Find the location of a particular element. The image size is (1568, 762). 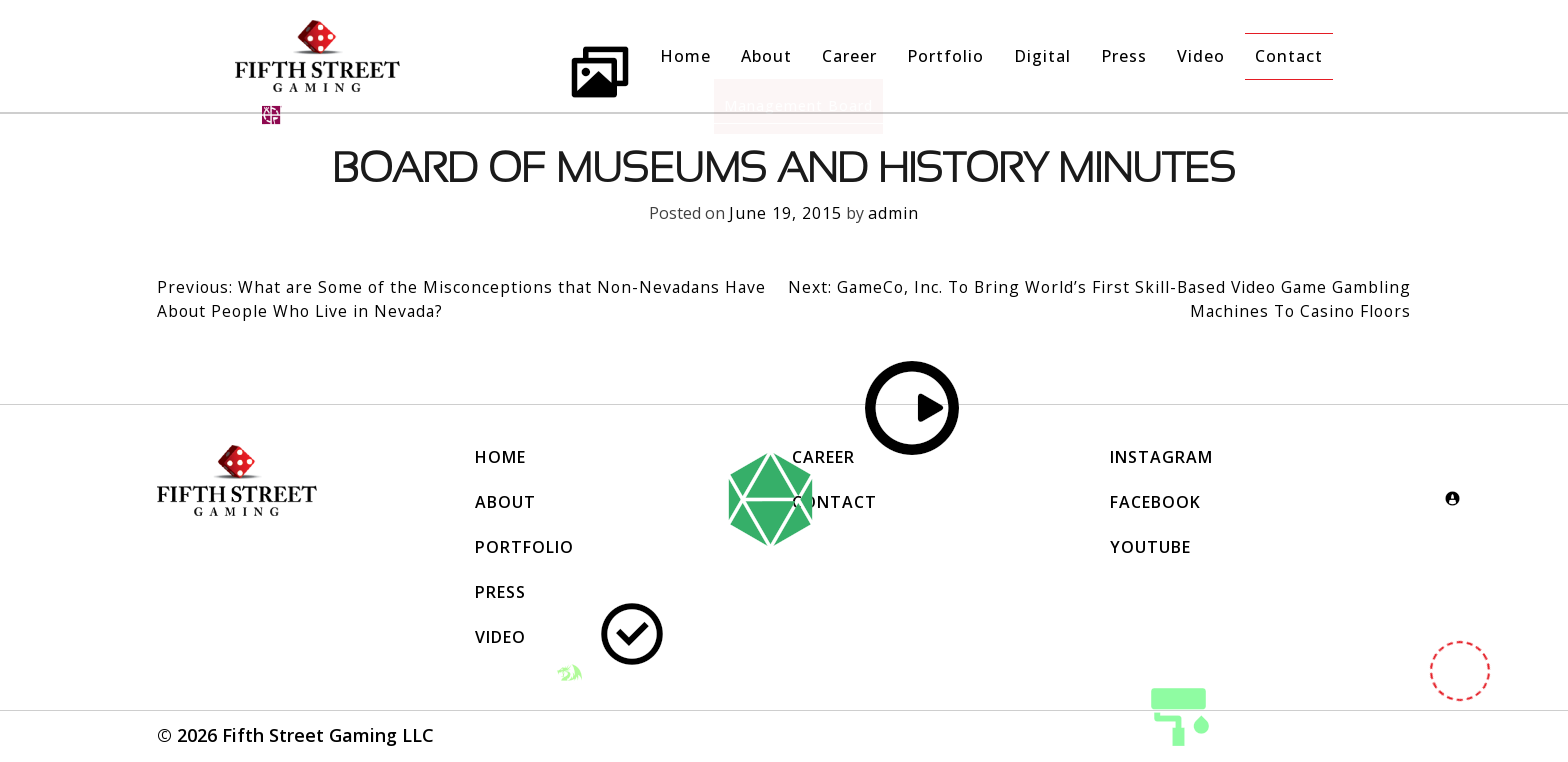

open markup or annotation tools is located at coordinates (1452, 498).